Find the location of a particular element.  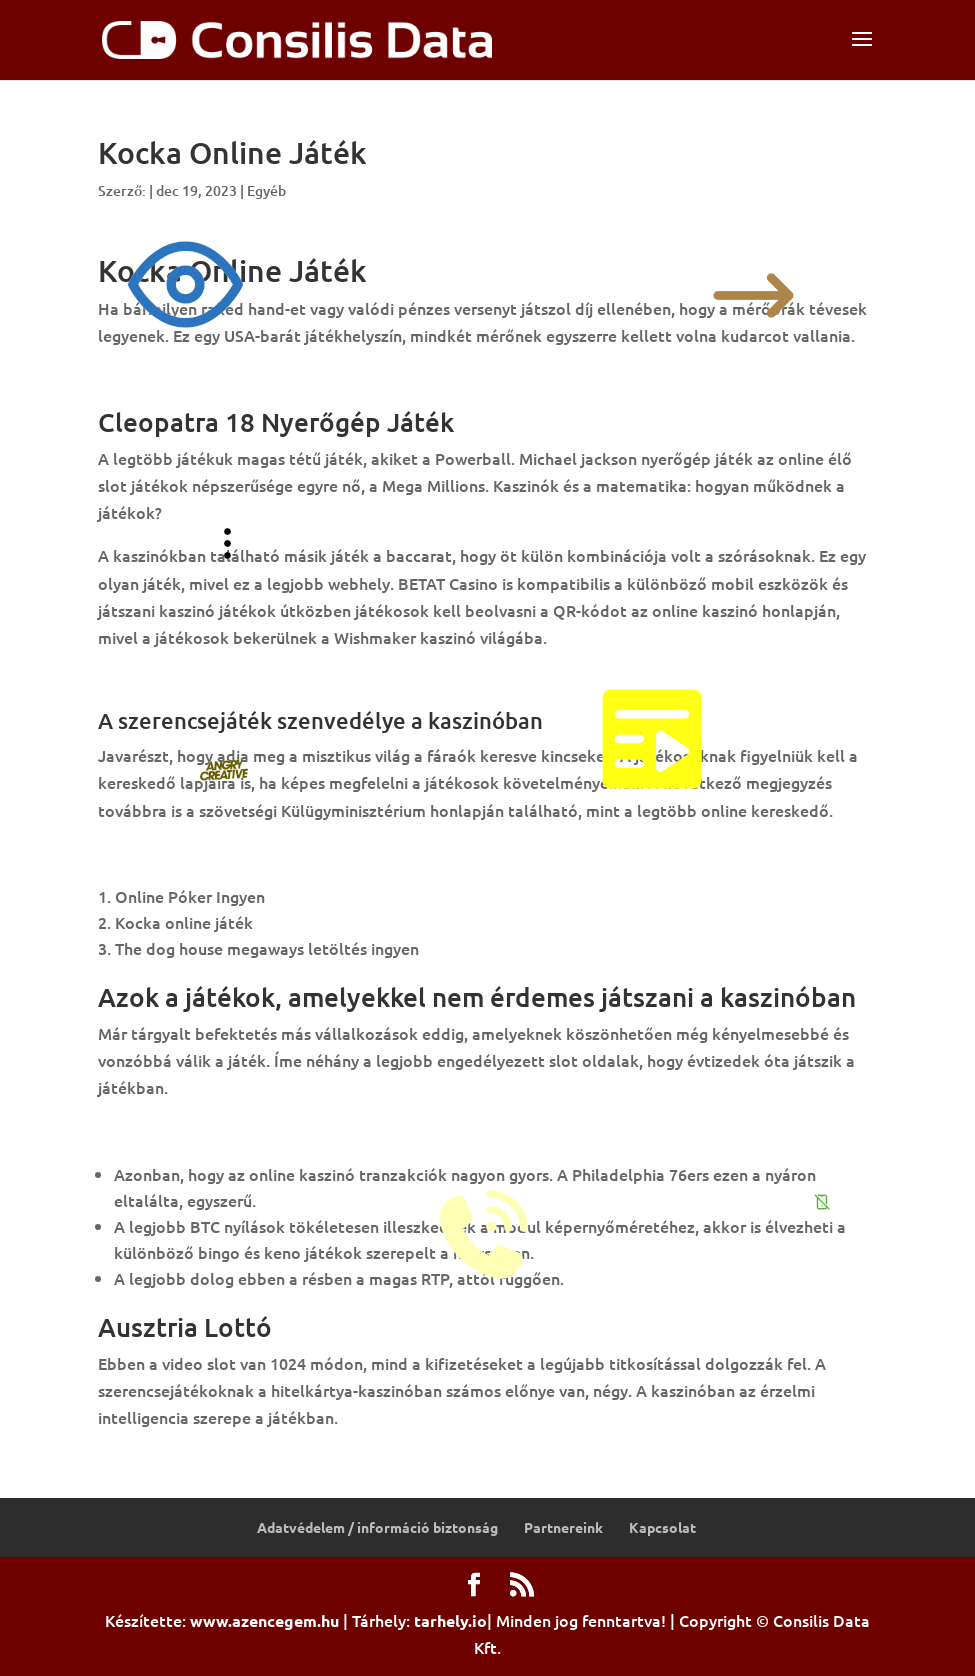

proceed to the next step is located at coordinates (753, 295).